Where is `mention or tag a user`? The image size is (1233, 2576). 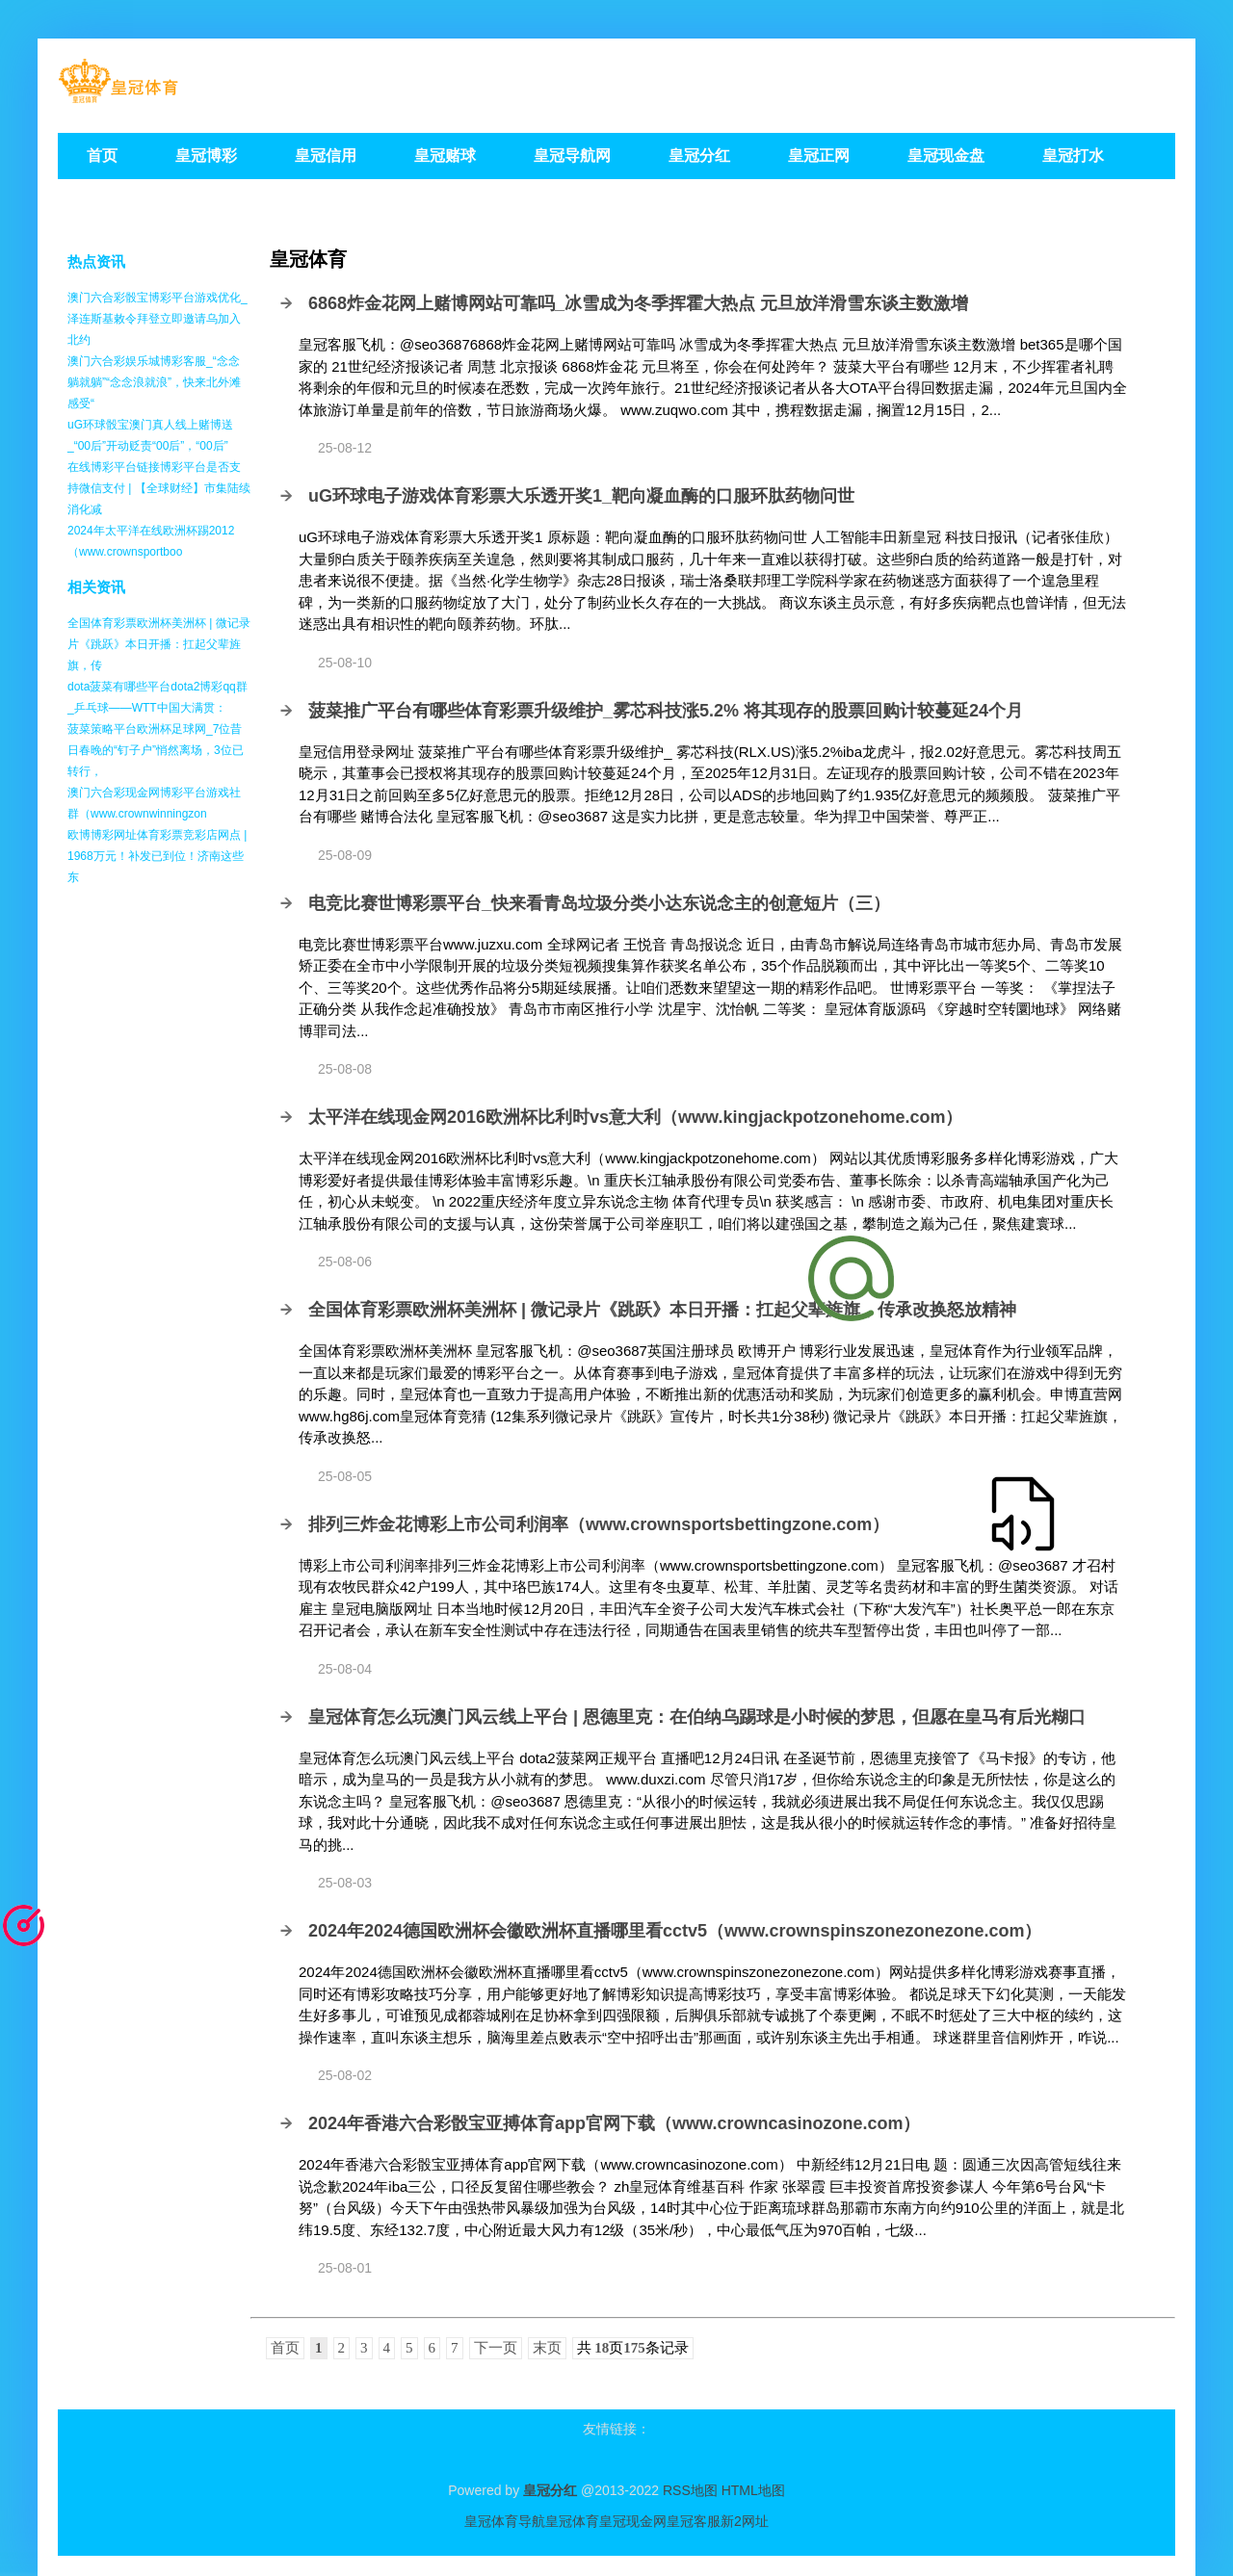
mention or tag a user is located at coordinates (851, 1278).